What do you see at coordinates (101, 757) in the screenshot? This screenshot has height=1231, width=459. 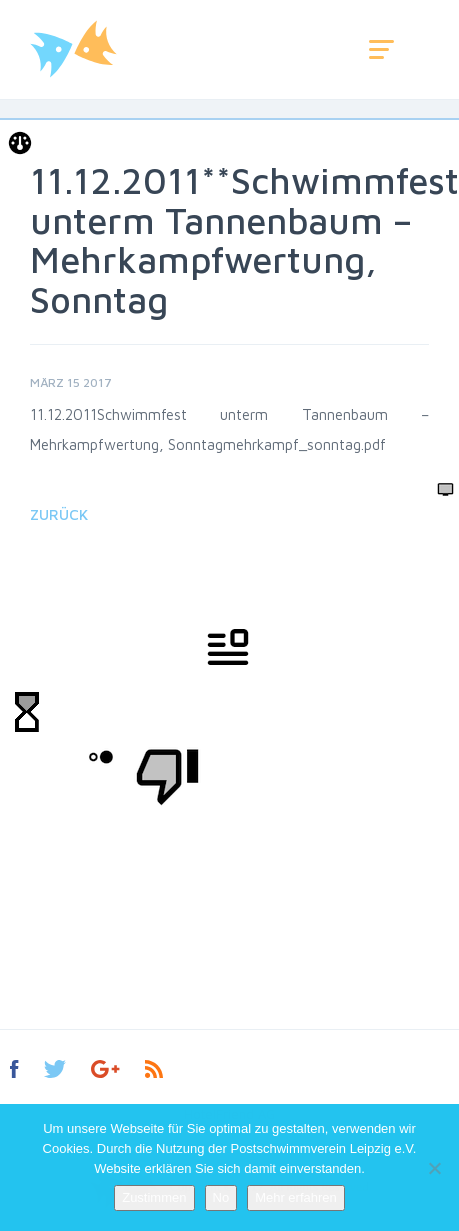 I see `enable HDR strong mode for photos` at bounding box center [101, 757].